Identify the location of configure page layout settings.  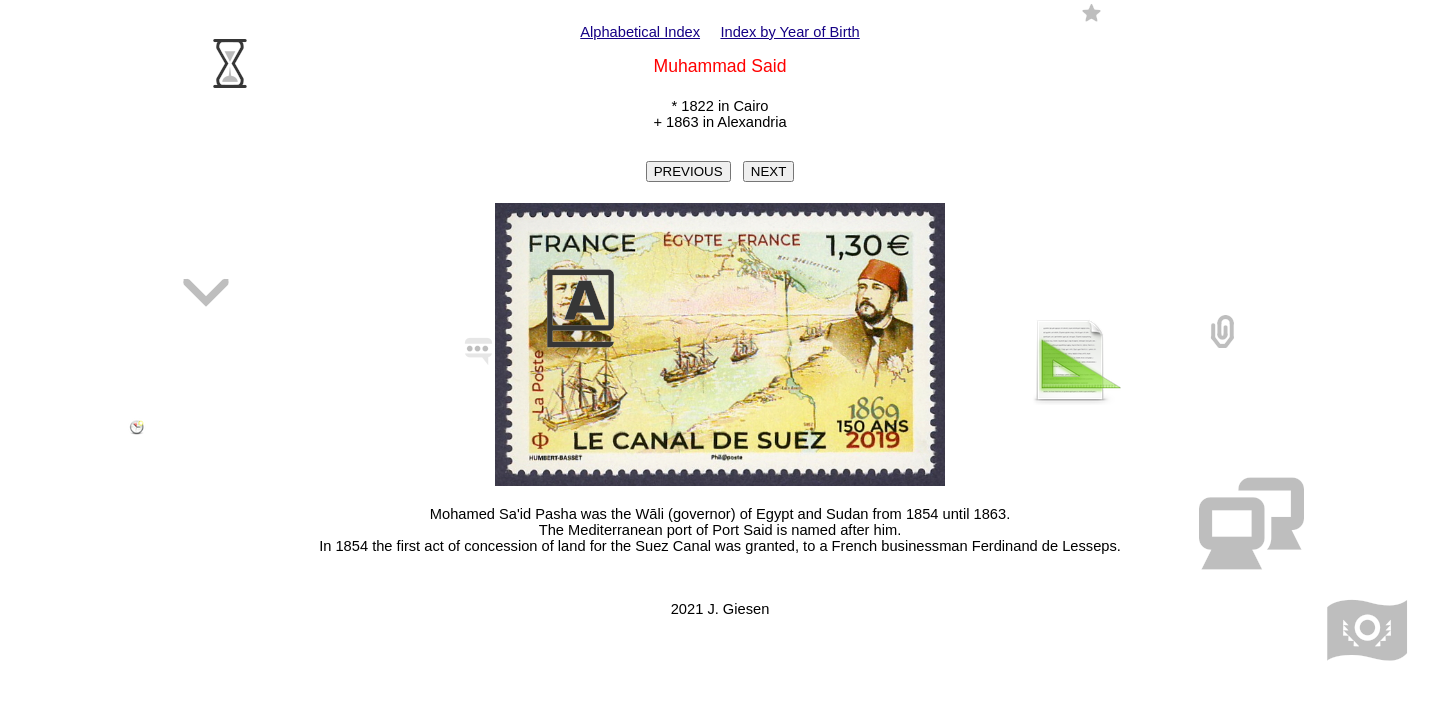
(1077, 360).